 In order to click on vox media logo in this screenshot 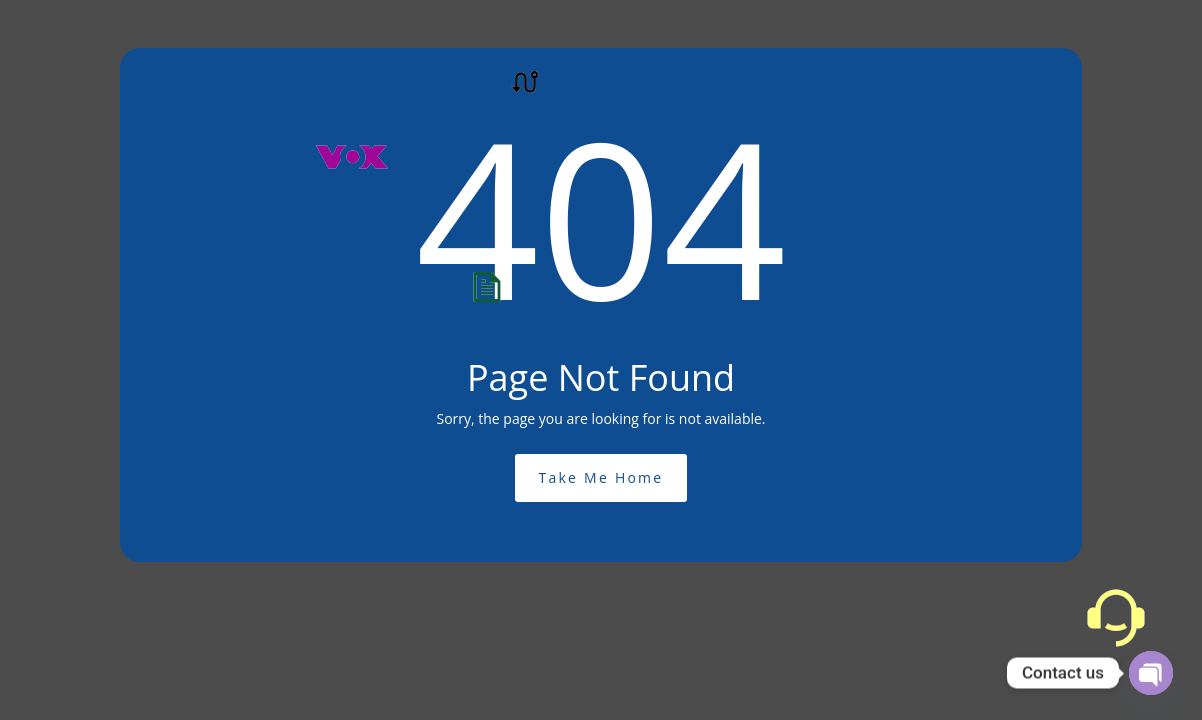, I will do `click(352, 157)`.